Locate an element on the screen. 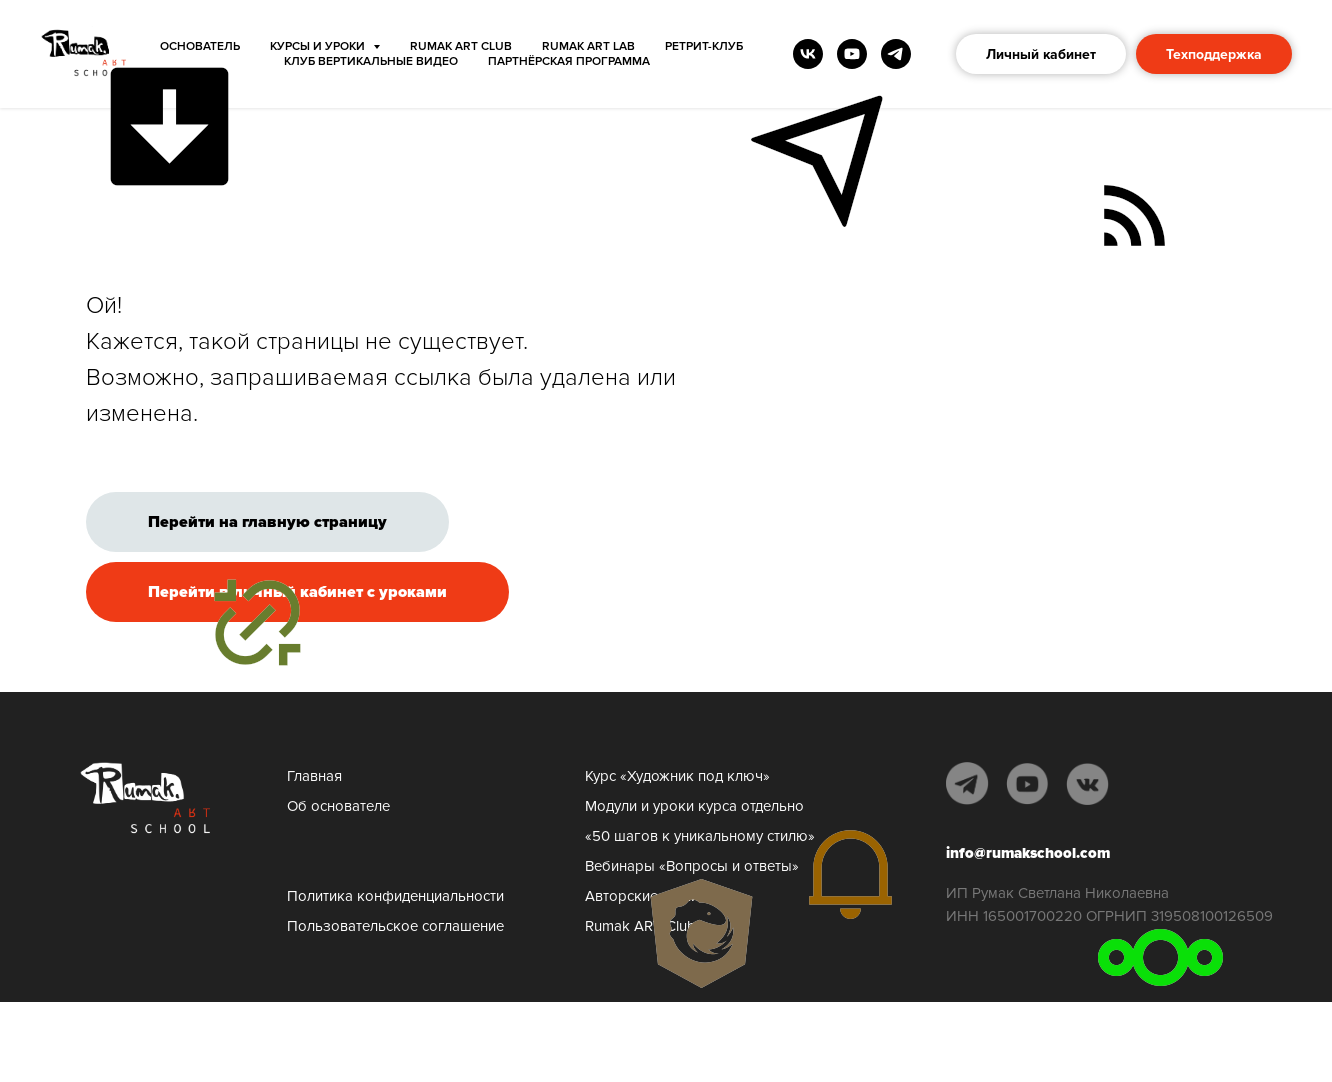  view notifications is located at coordinates (850, 871).